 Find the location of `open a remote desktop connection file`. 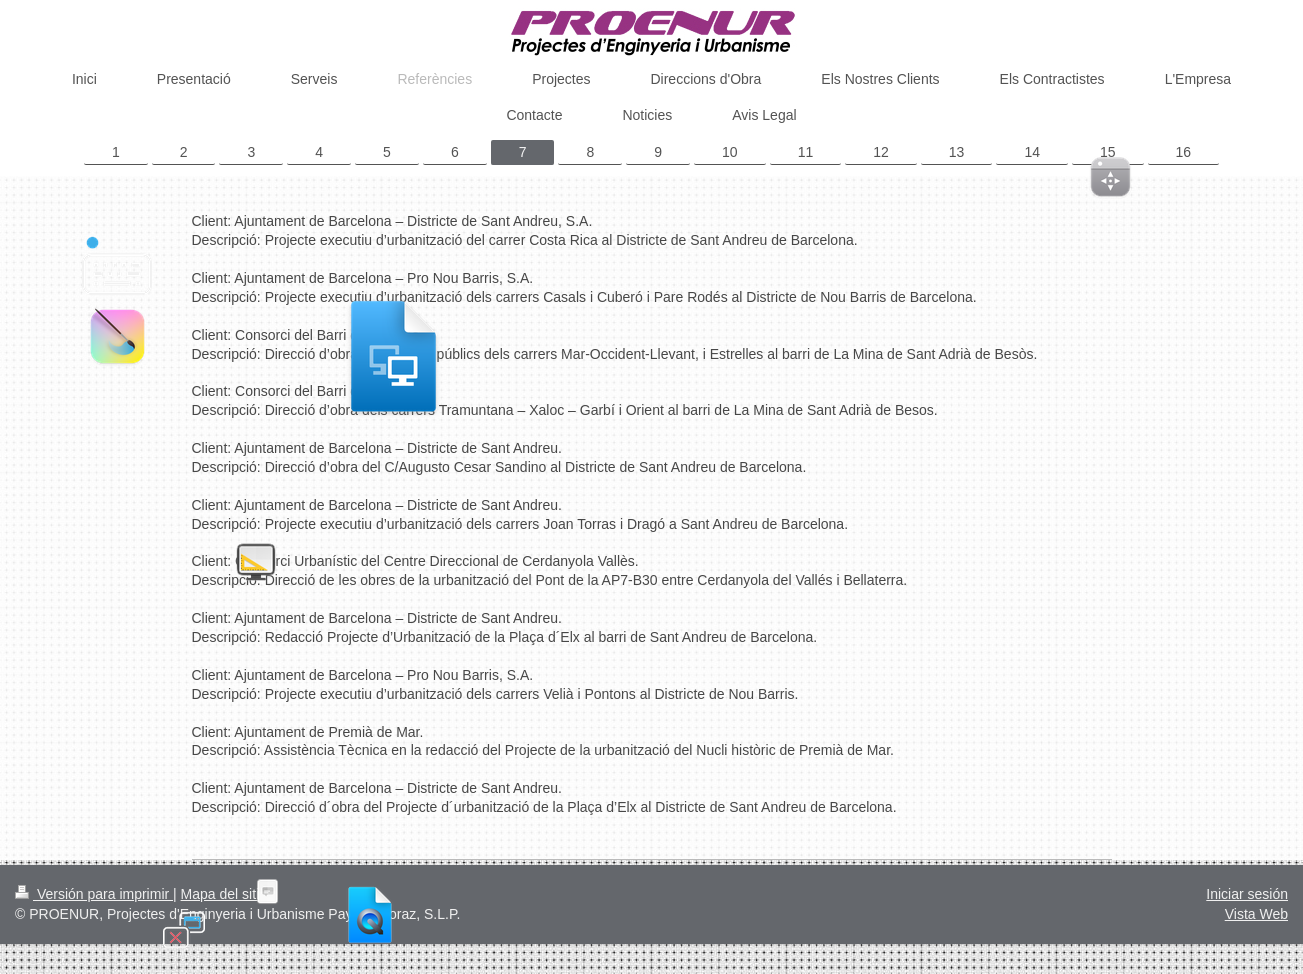

open a remote desktop connection file is located at coordinates (393, 358).